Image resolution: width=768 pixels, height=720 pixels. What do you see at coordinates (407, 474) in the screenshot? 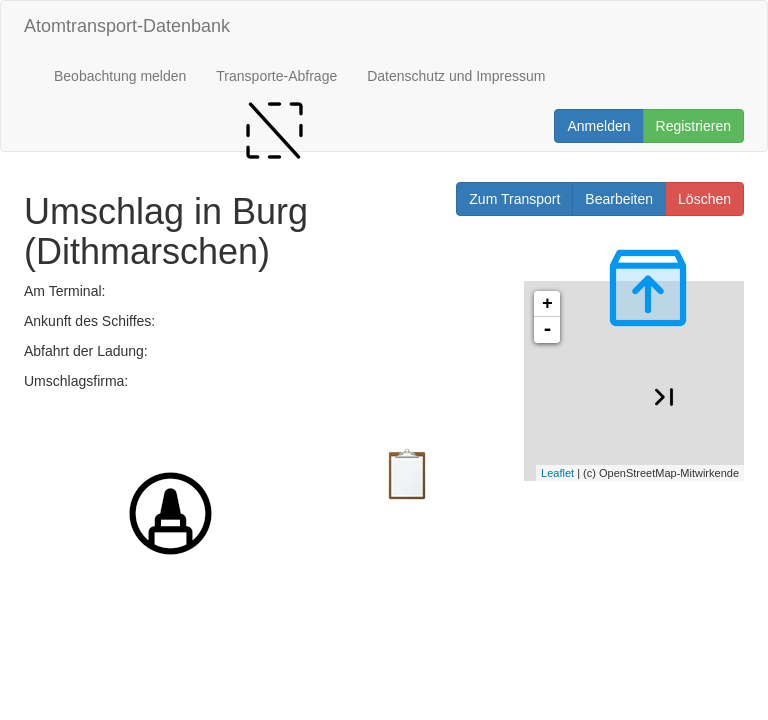
I see `access clipboard contents` at bounding box center [407, 474].